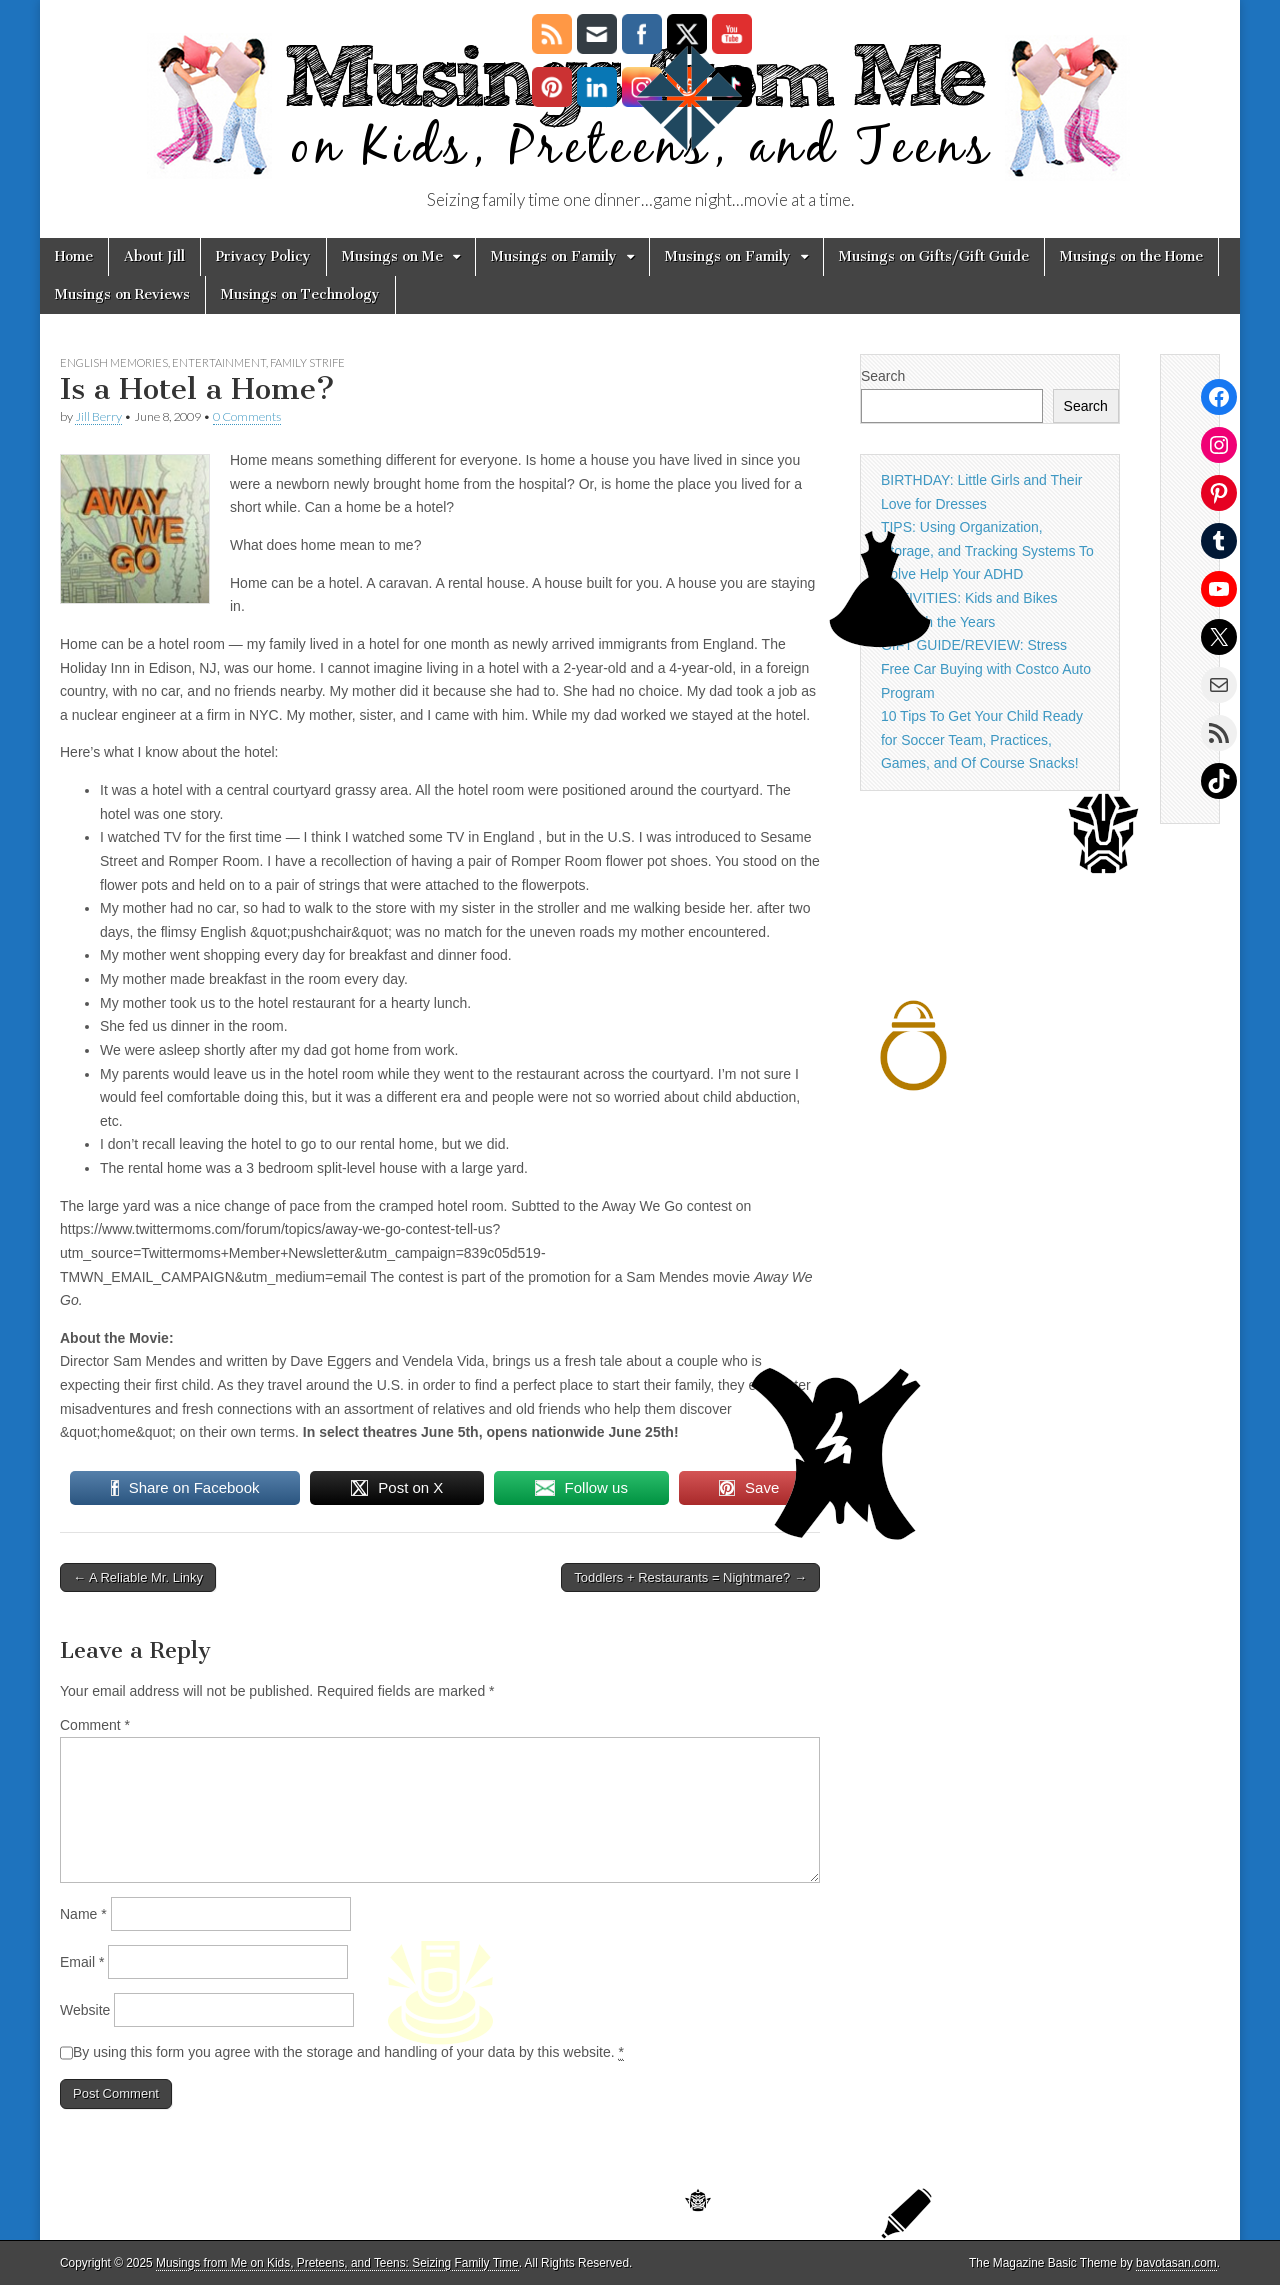 This screenshot has width=1280, height=2285. What do you see at coordinates (689, 98) in the screenshot?
I see `toggle grid or quadrant view` at bounding box center [689, 98].